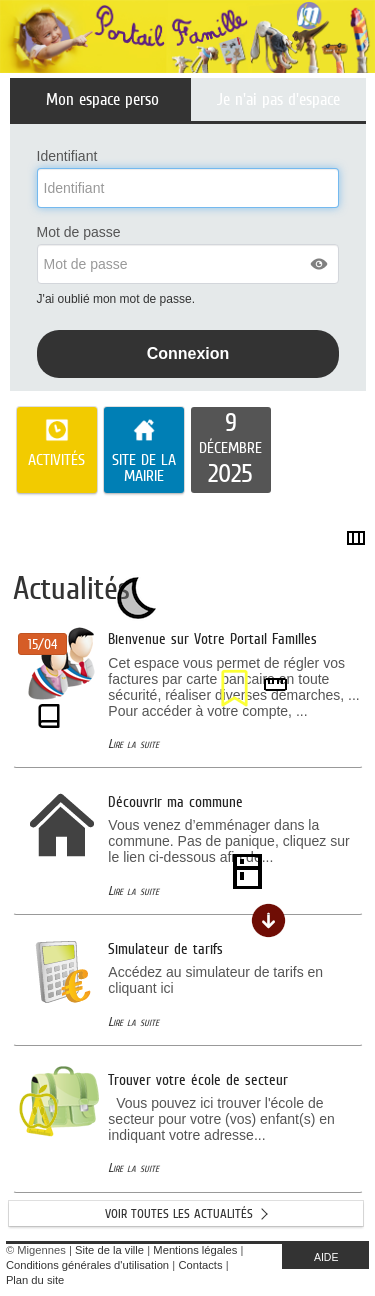  I want to click on save this item for later, so click(234, 687).